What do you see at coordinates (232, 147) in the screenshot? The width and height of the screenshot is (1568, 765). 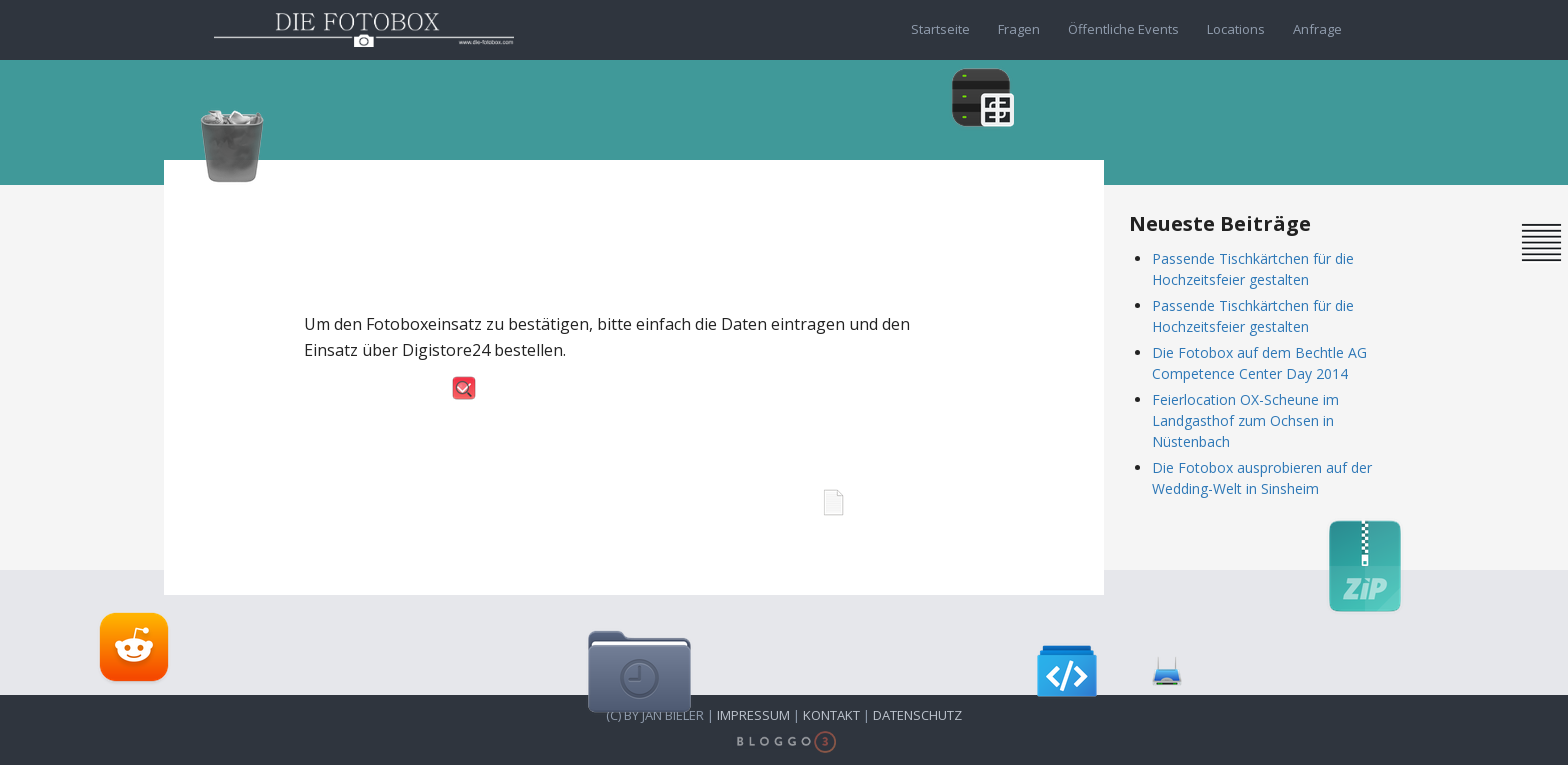 I see `trash bin containing items ready to be emptied` at bounding box center [232, 147].